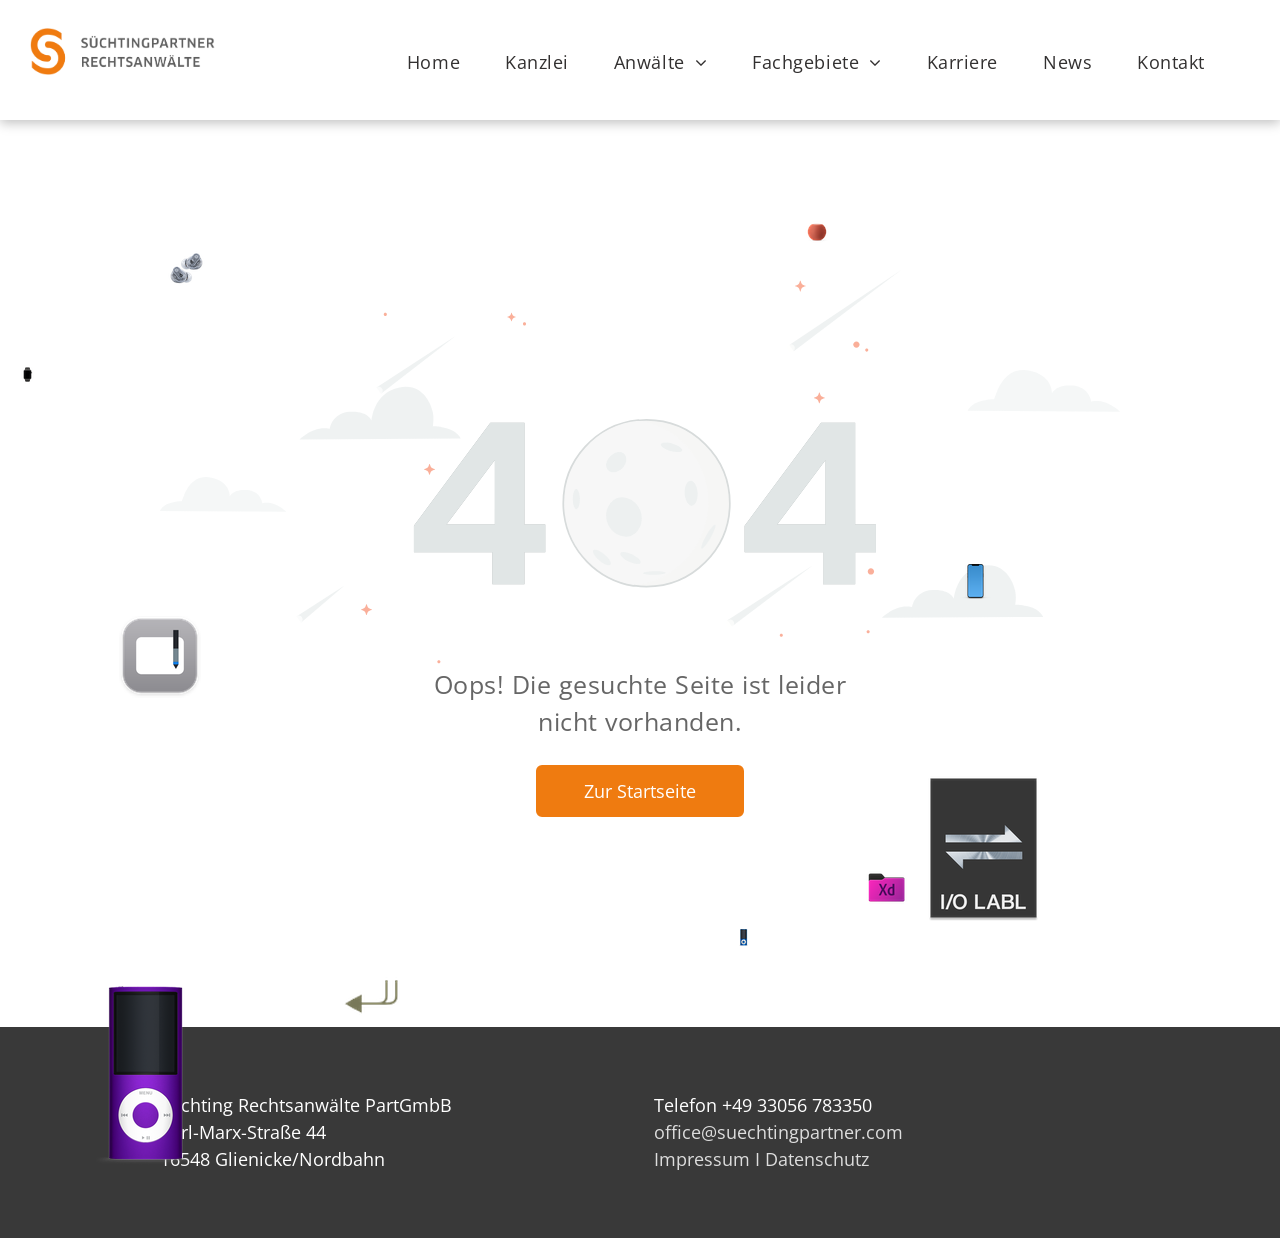 This screenshot has width=1280, height=1238. What do you see at coordinates (144, 1075) in the screenshot?
I see `iPod nano device in purple` at bounding box center [144, 1075].